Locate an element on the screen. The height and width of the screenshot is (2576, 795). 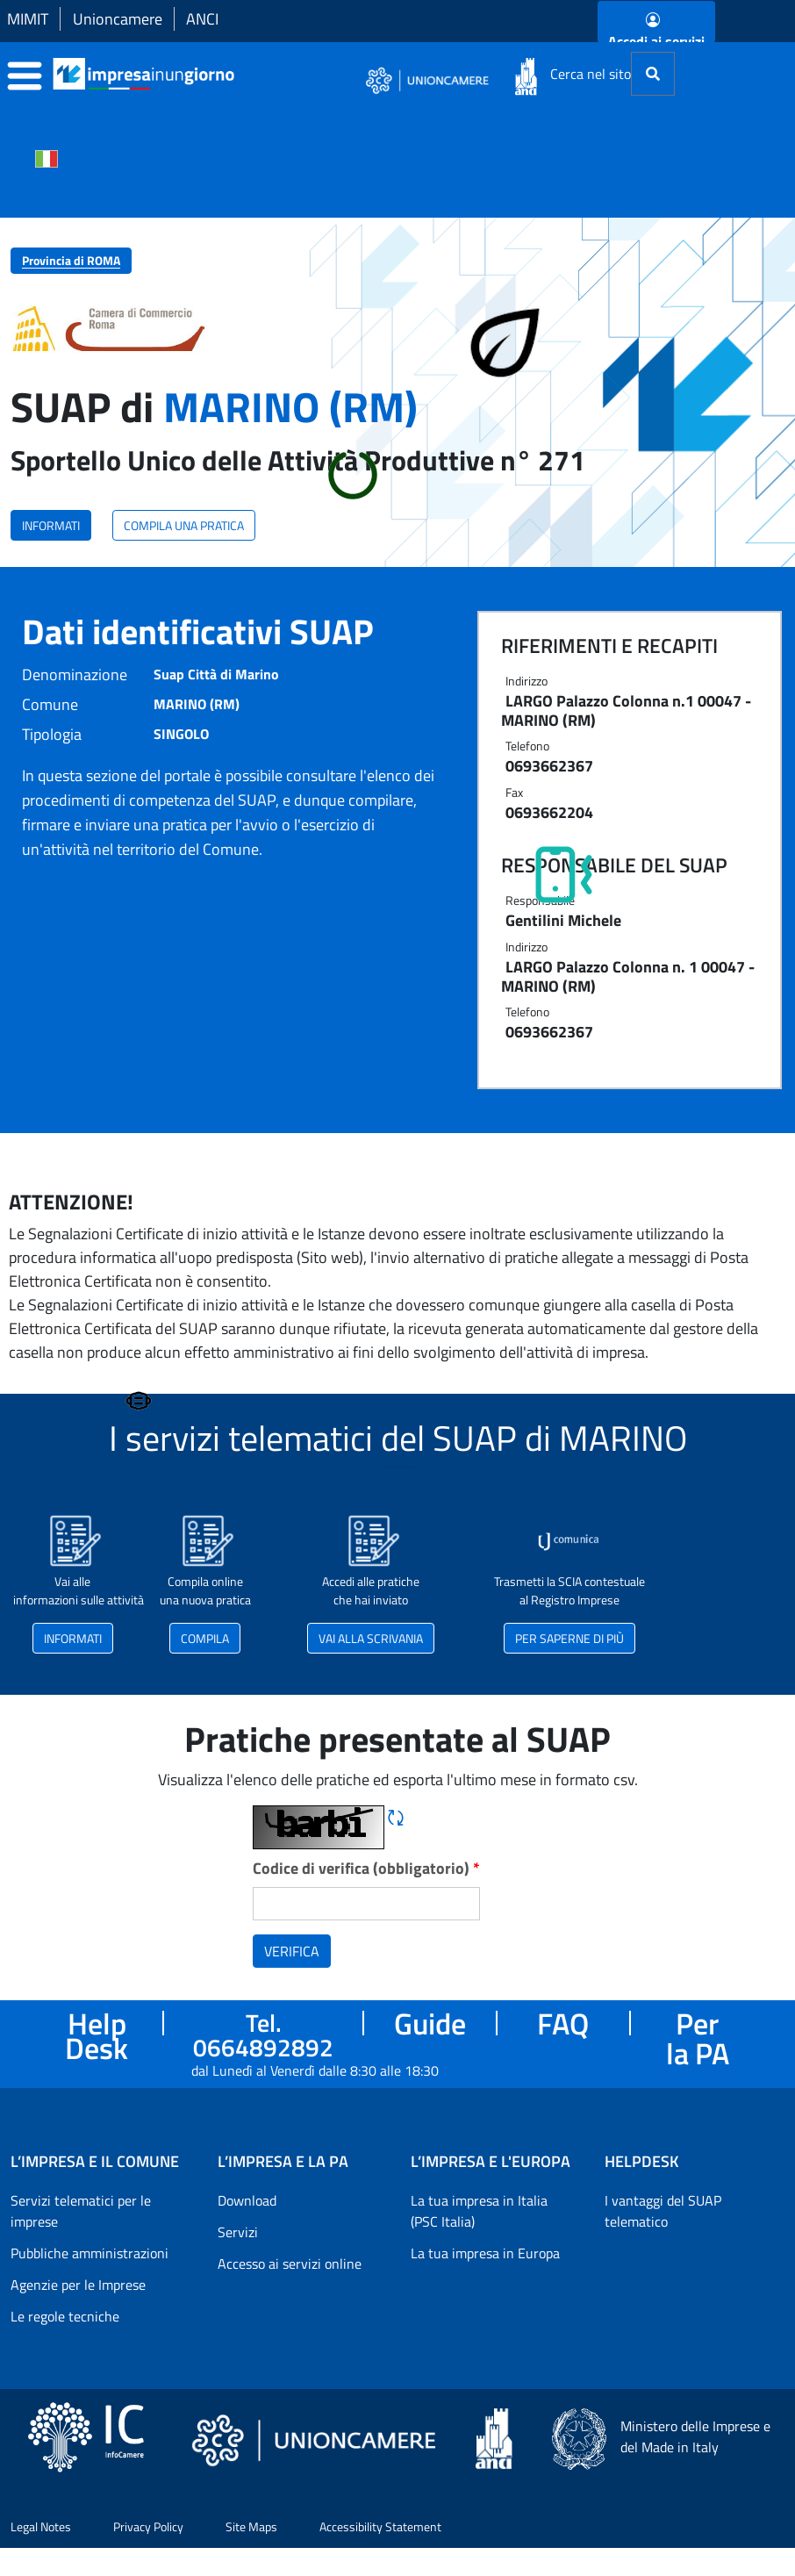
loading or processing in progress is located at coordinates (353, 475).